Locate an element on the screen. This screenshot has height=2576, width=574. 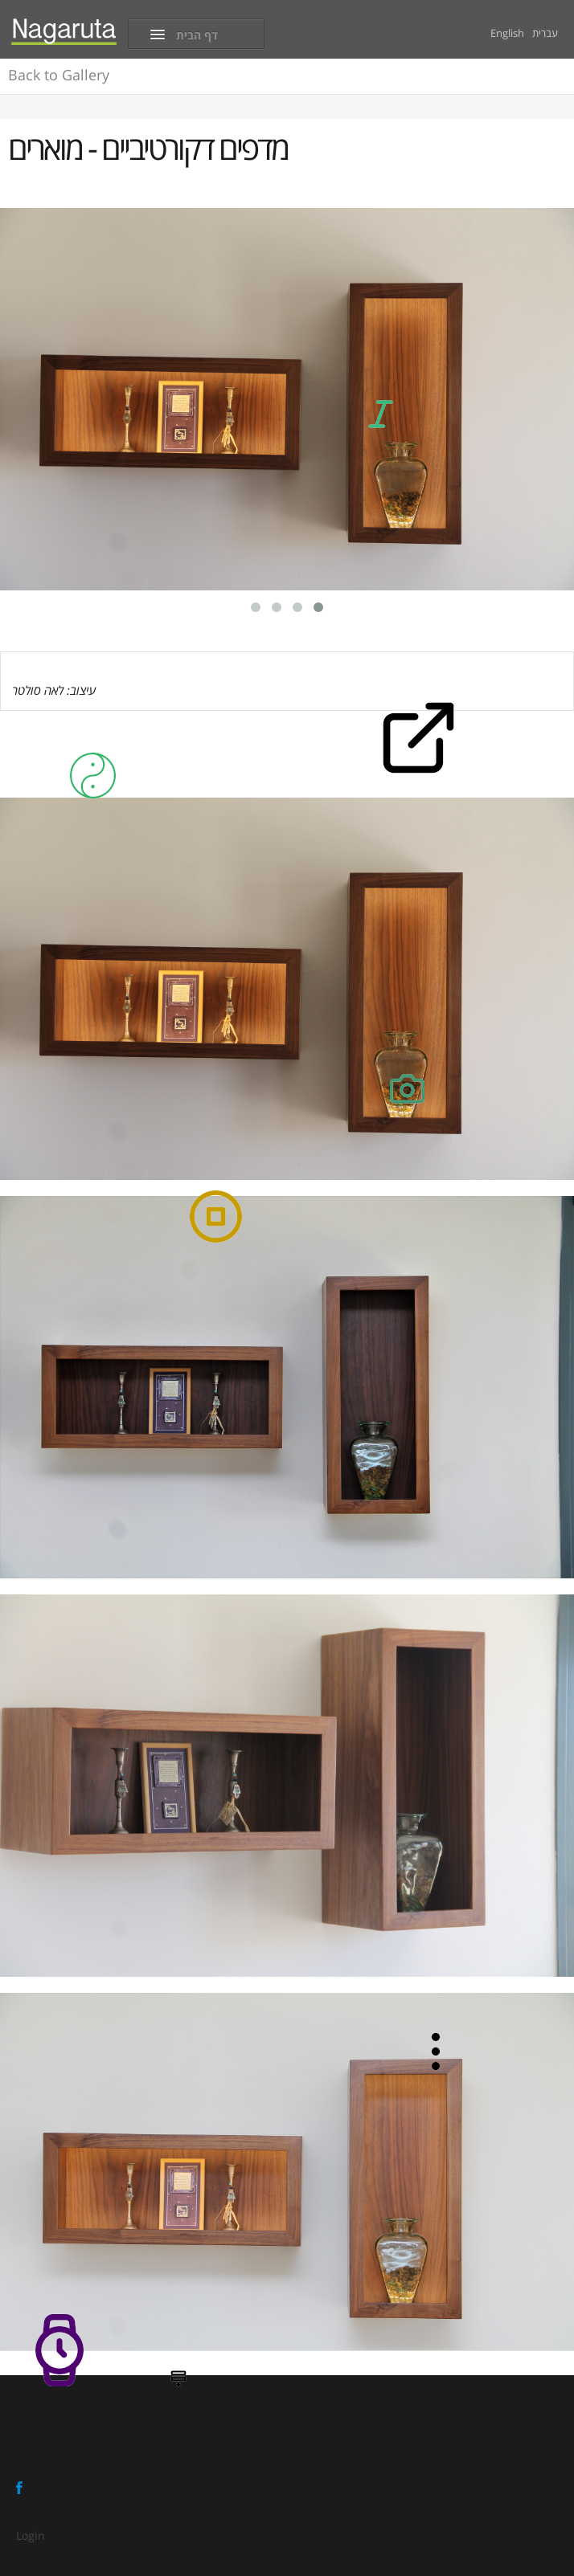
view time or clock settings is located at coordinates (59, 2350).